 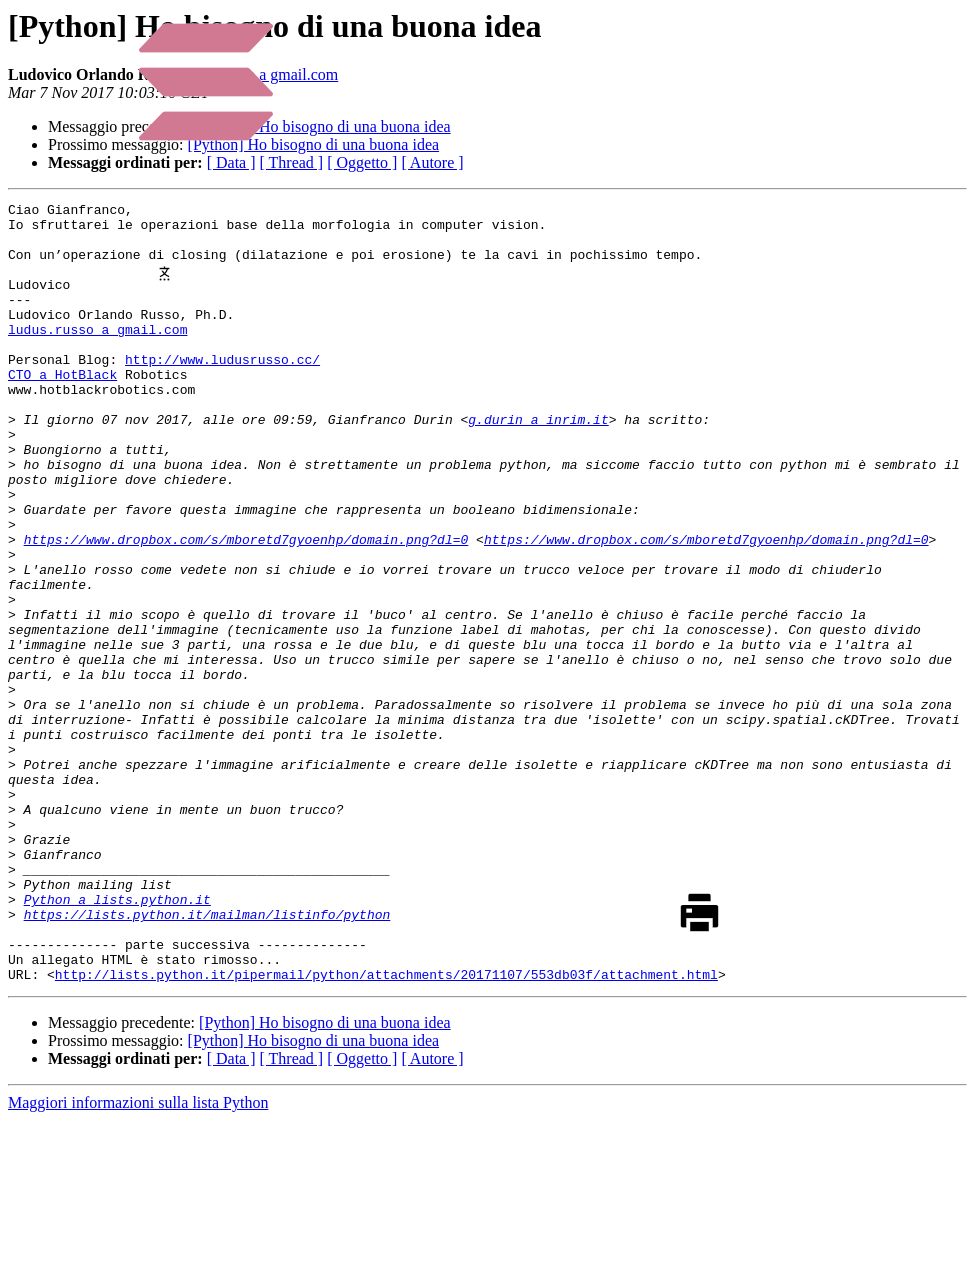 What do you see at coordinates (699, 912) in the screenshot?
I see `print the current document` at bounding box center [699, 912].